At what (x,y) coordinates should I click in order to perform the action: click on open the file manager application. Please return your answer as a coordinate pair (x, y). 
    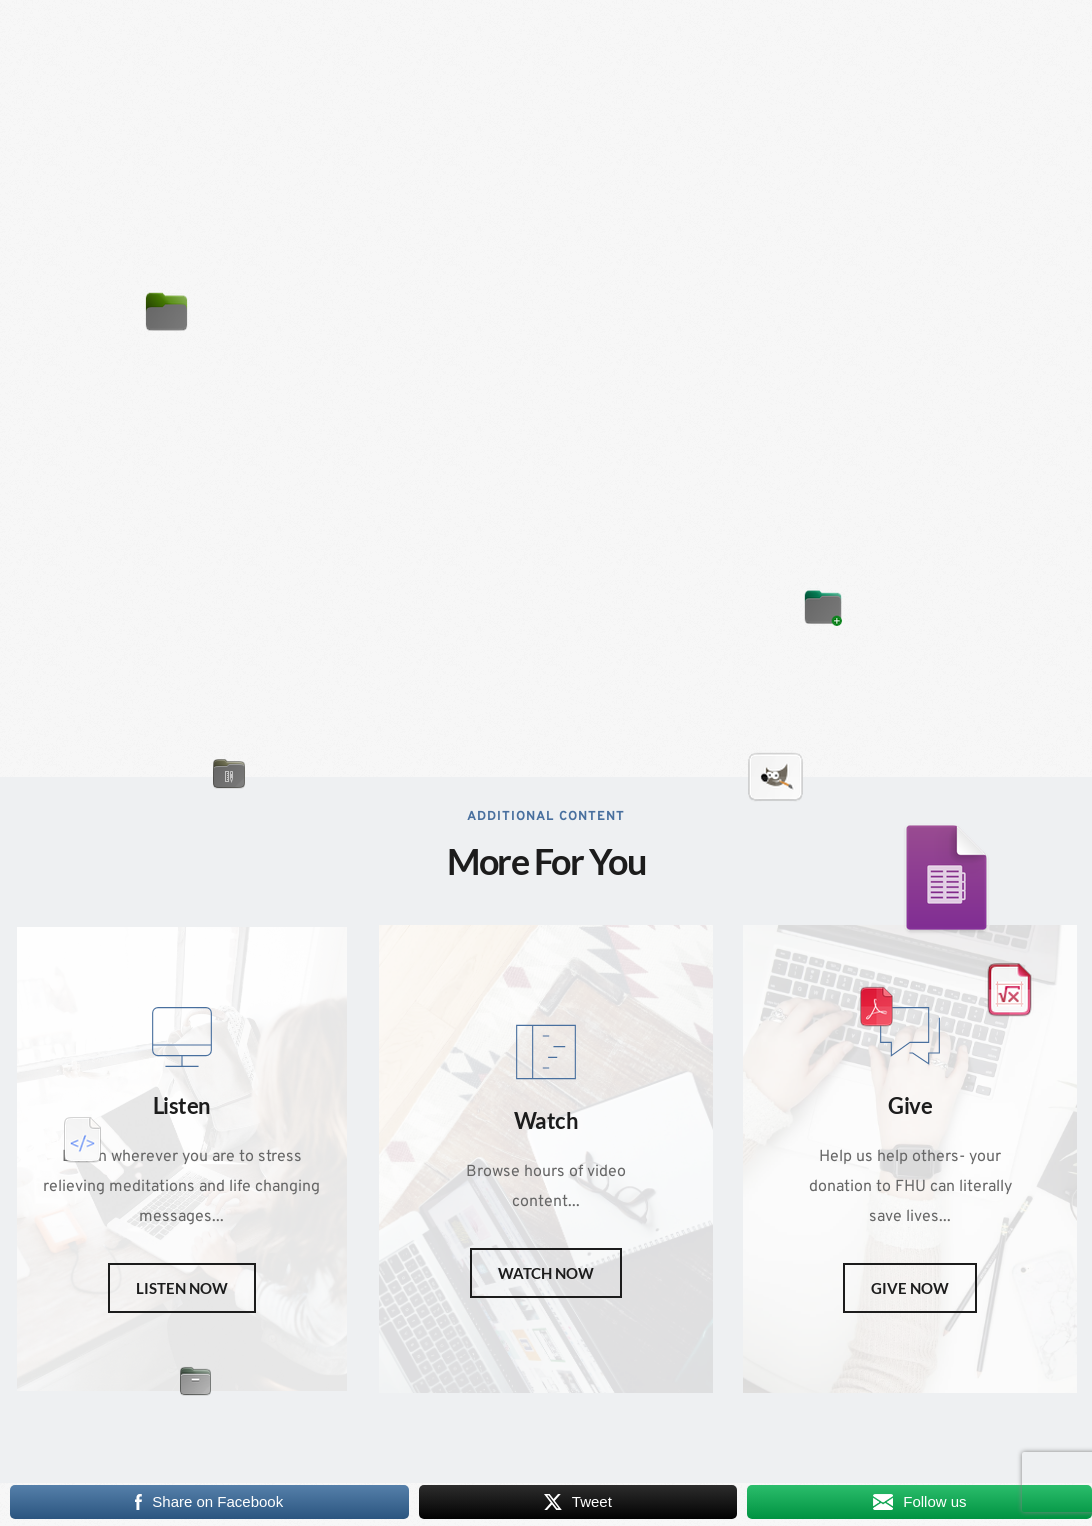
    Looking at the image, I should click on (195, 1380).